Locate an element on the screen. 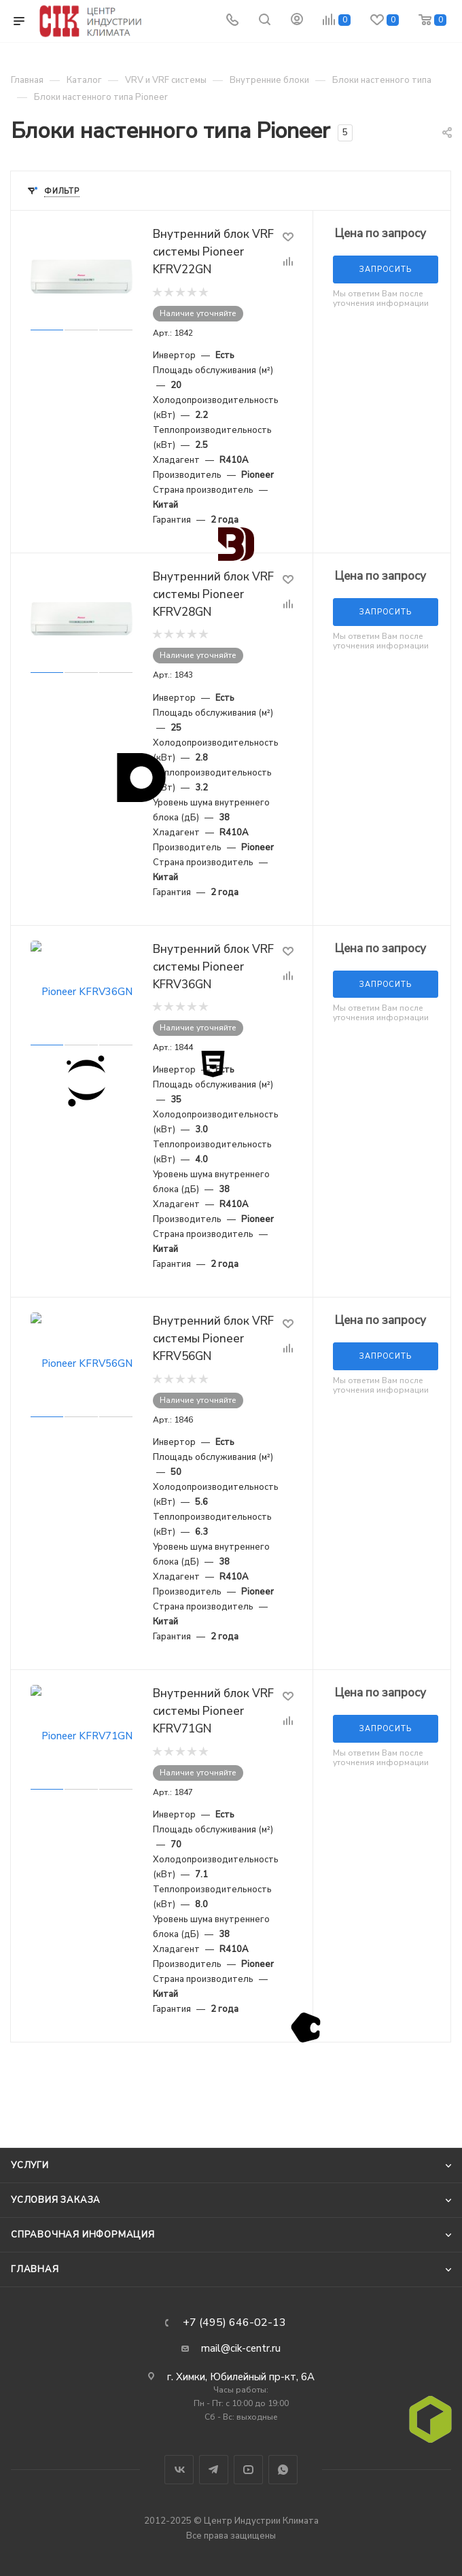 The image size is (462, 2576). reason studios logo is located at coordinates (430, 2419).